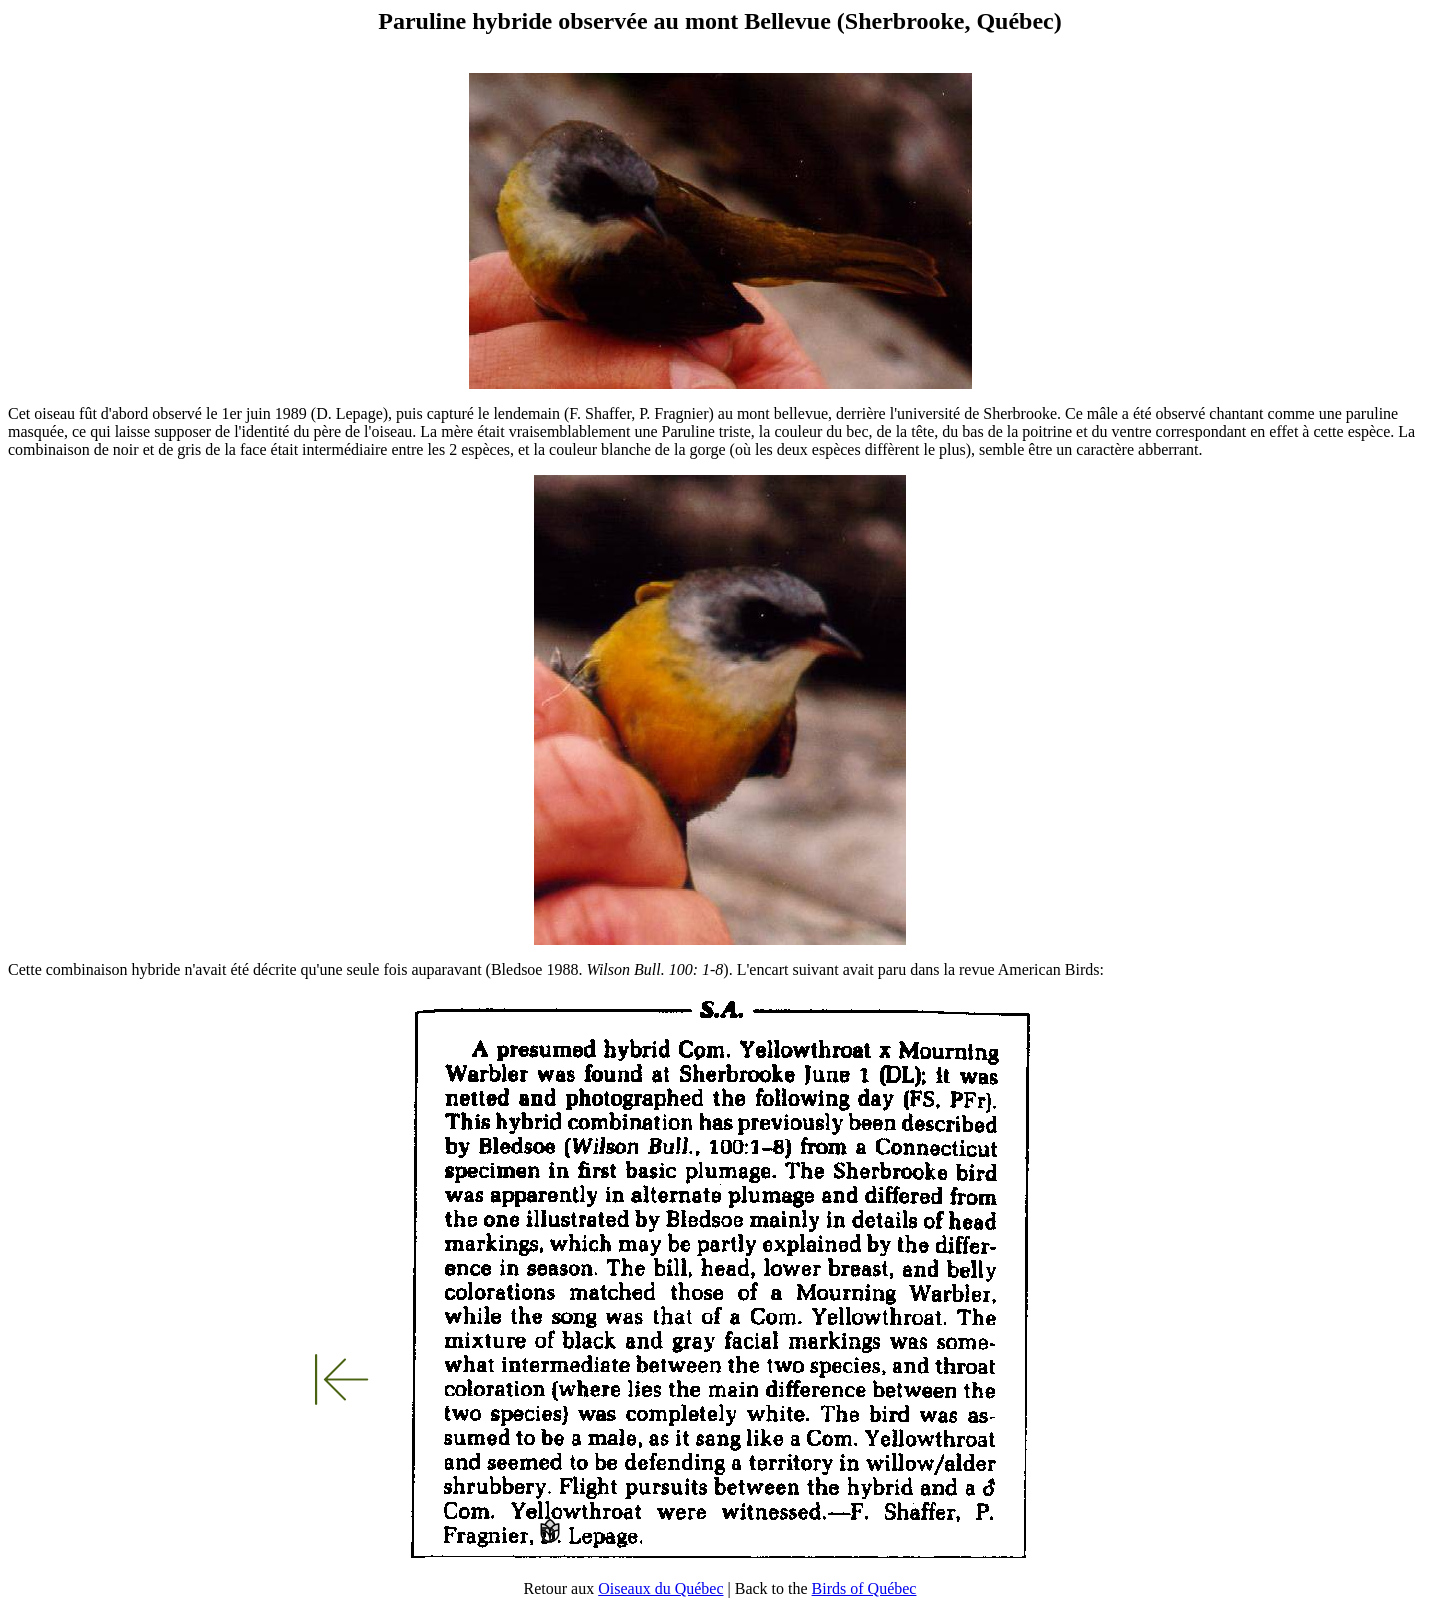 The height and width of the screenshot is (1614, 1440). What do you see at coordinates (340, 1379) in the screenshot?
I see `navigate to the beginning or first item` at bounding box center [340, 1379].